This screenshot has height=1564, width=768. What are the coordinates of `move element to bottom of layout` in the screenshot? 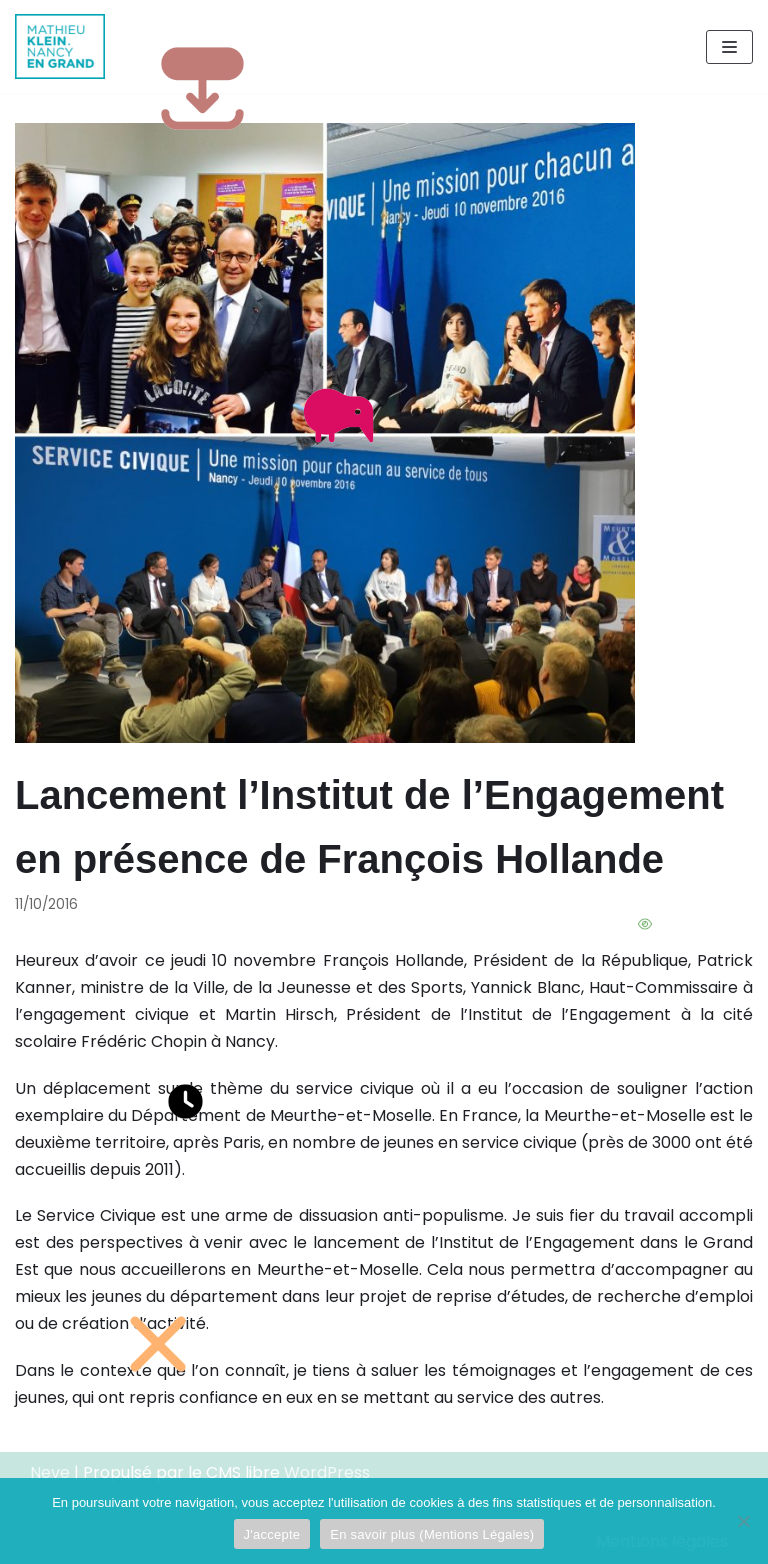 It's located at (202, 88).